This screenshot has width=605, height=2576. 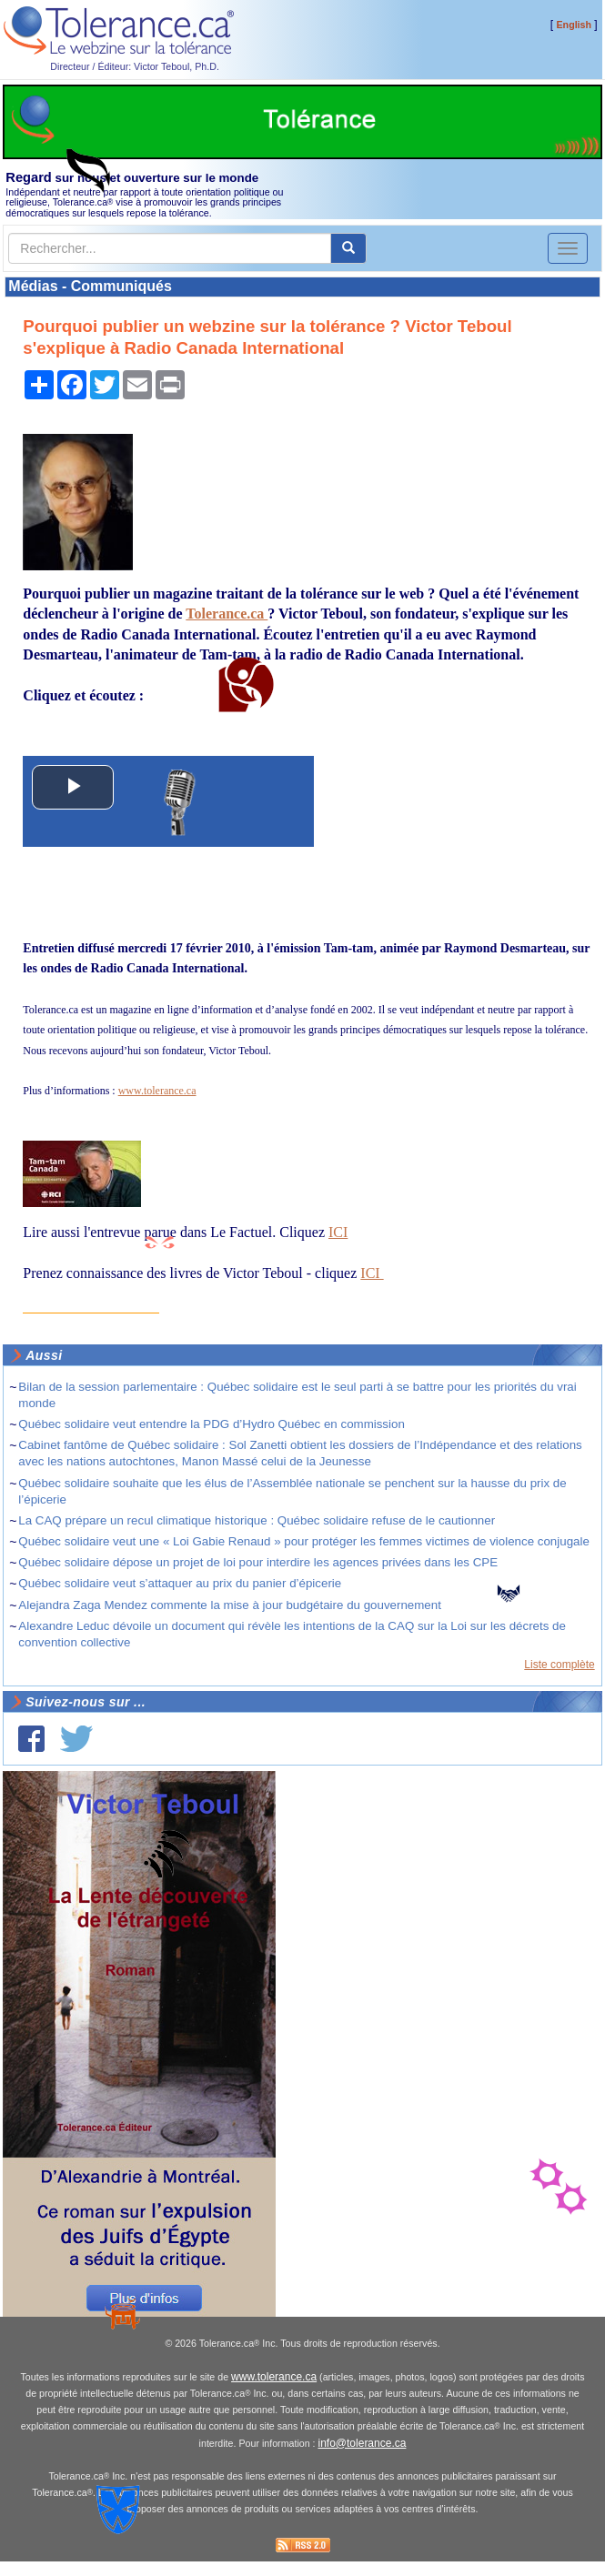 What do you see at coordinates (118, 2510) in the screenshot?
I see `activate shield or defensive ability` at bounding box center [118, 2510].